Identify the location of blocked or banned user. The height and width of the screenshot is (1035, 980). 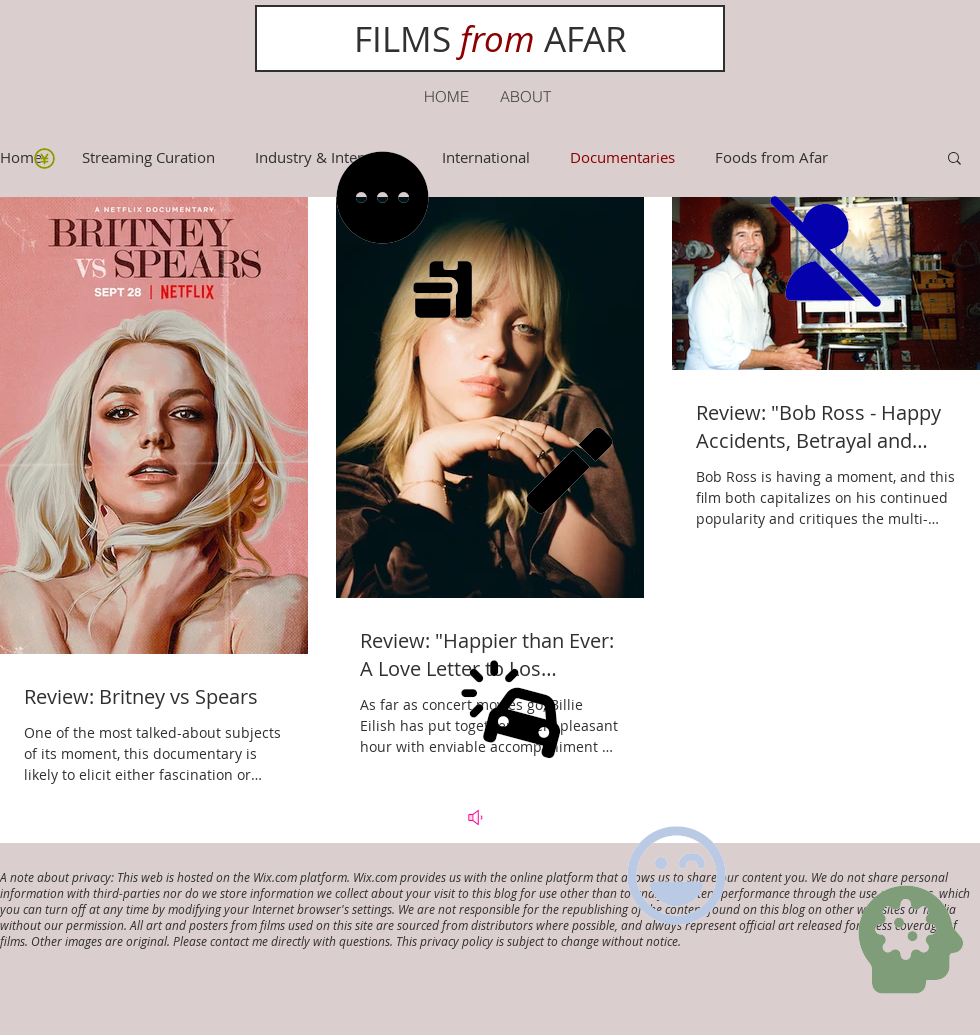
(825, 251).